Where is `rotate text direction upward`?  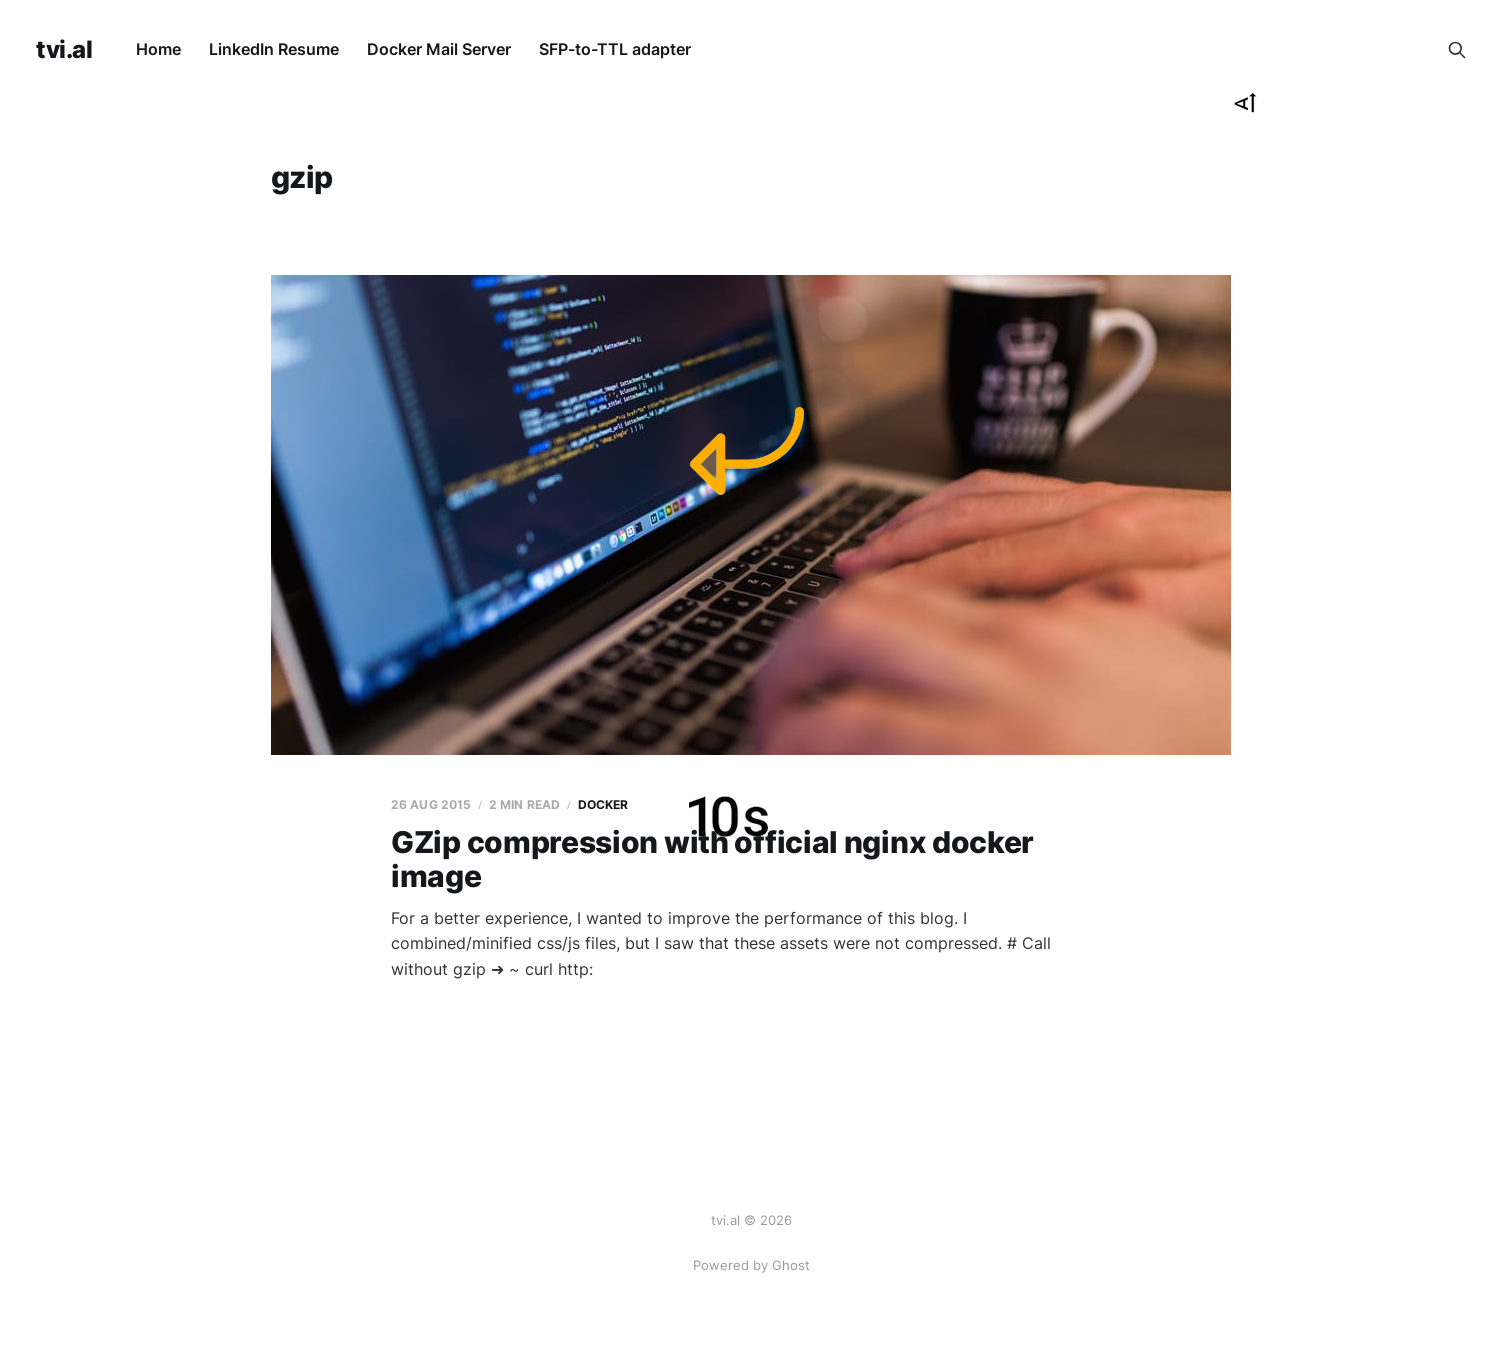 rotate text direction upward is located at coordinates (1245, 102).